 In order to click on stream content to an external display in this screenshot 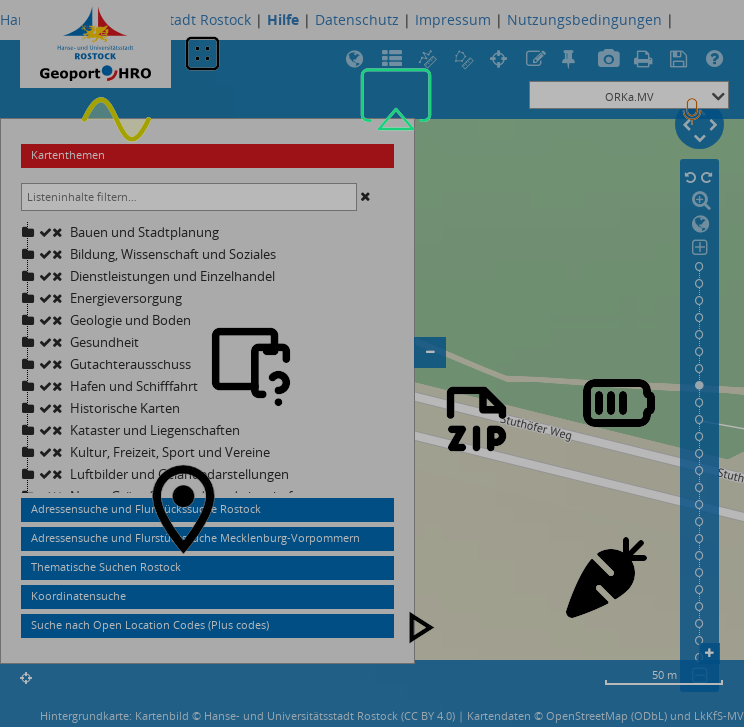, I will do `click(396, 98)`.